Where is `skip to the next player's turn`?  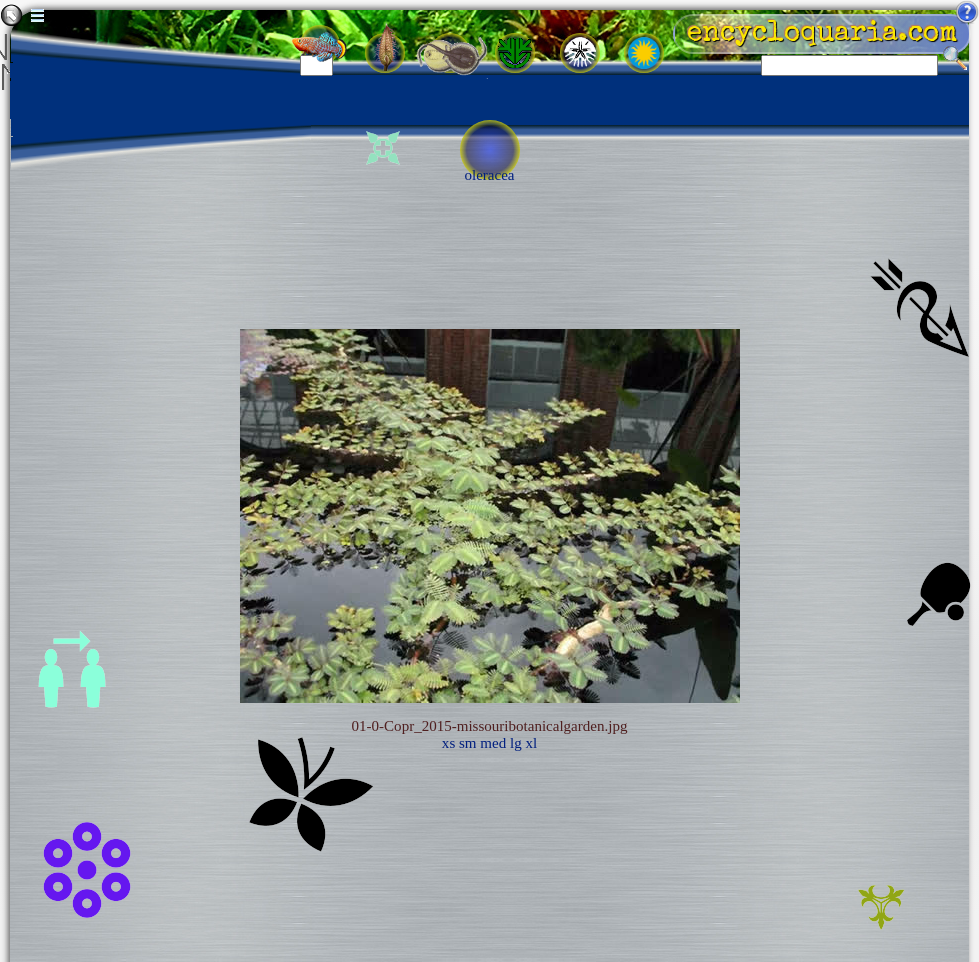 skip to the next player's turn is located at coordinates (72, 670).